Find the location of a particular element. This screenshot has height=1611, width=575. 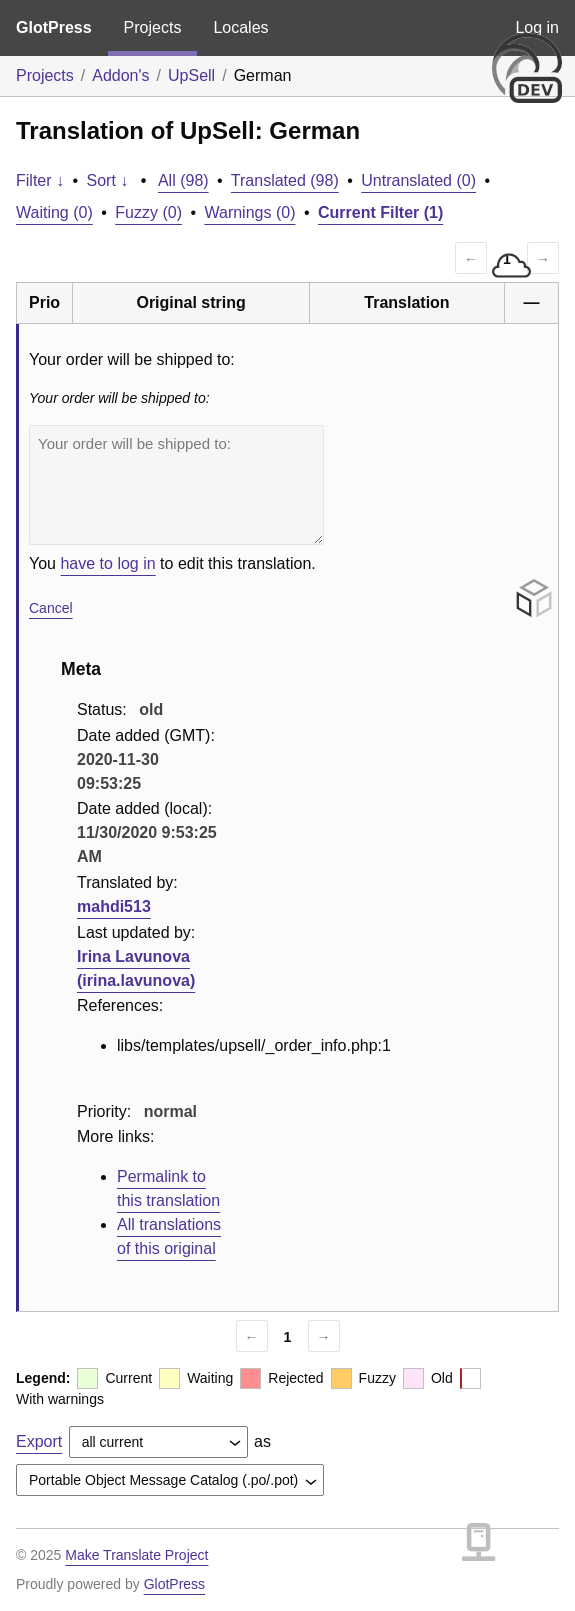

access cloud storage or sync settings is located at coordinates (511, 265).